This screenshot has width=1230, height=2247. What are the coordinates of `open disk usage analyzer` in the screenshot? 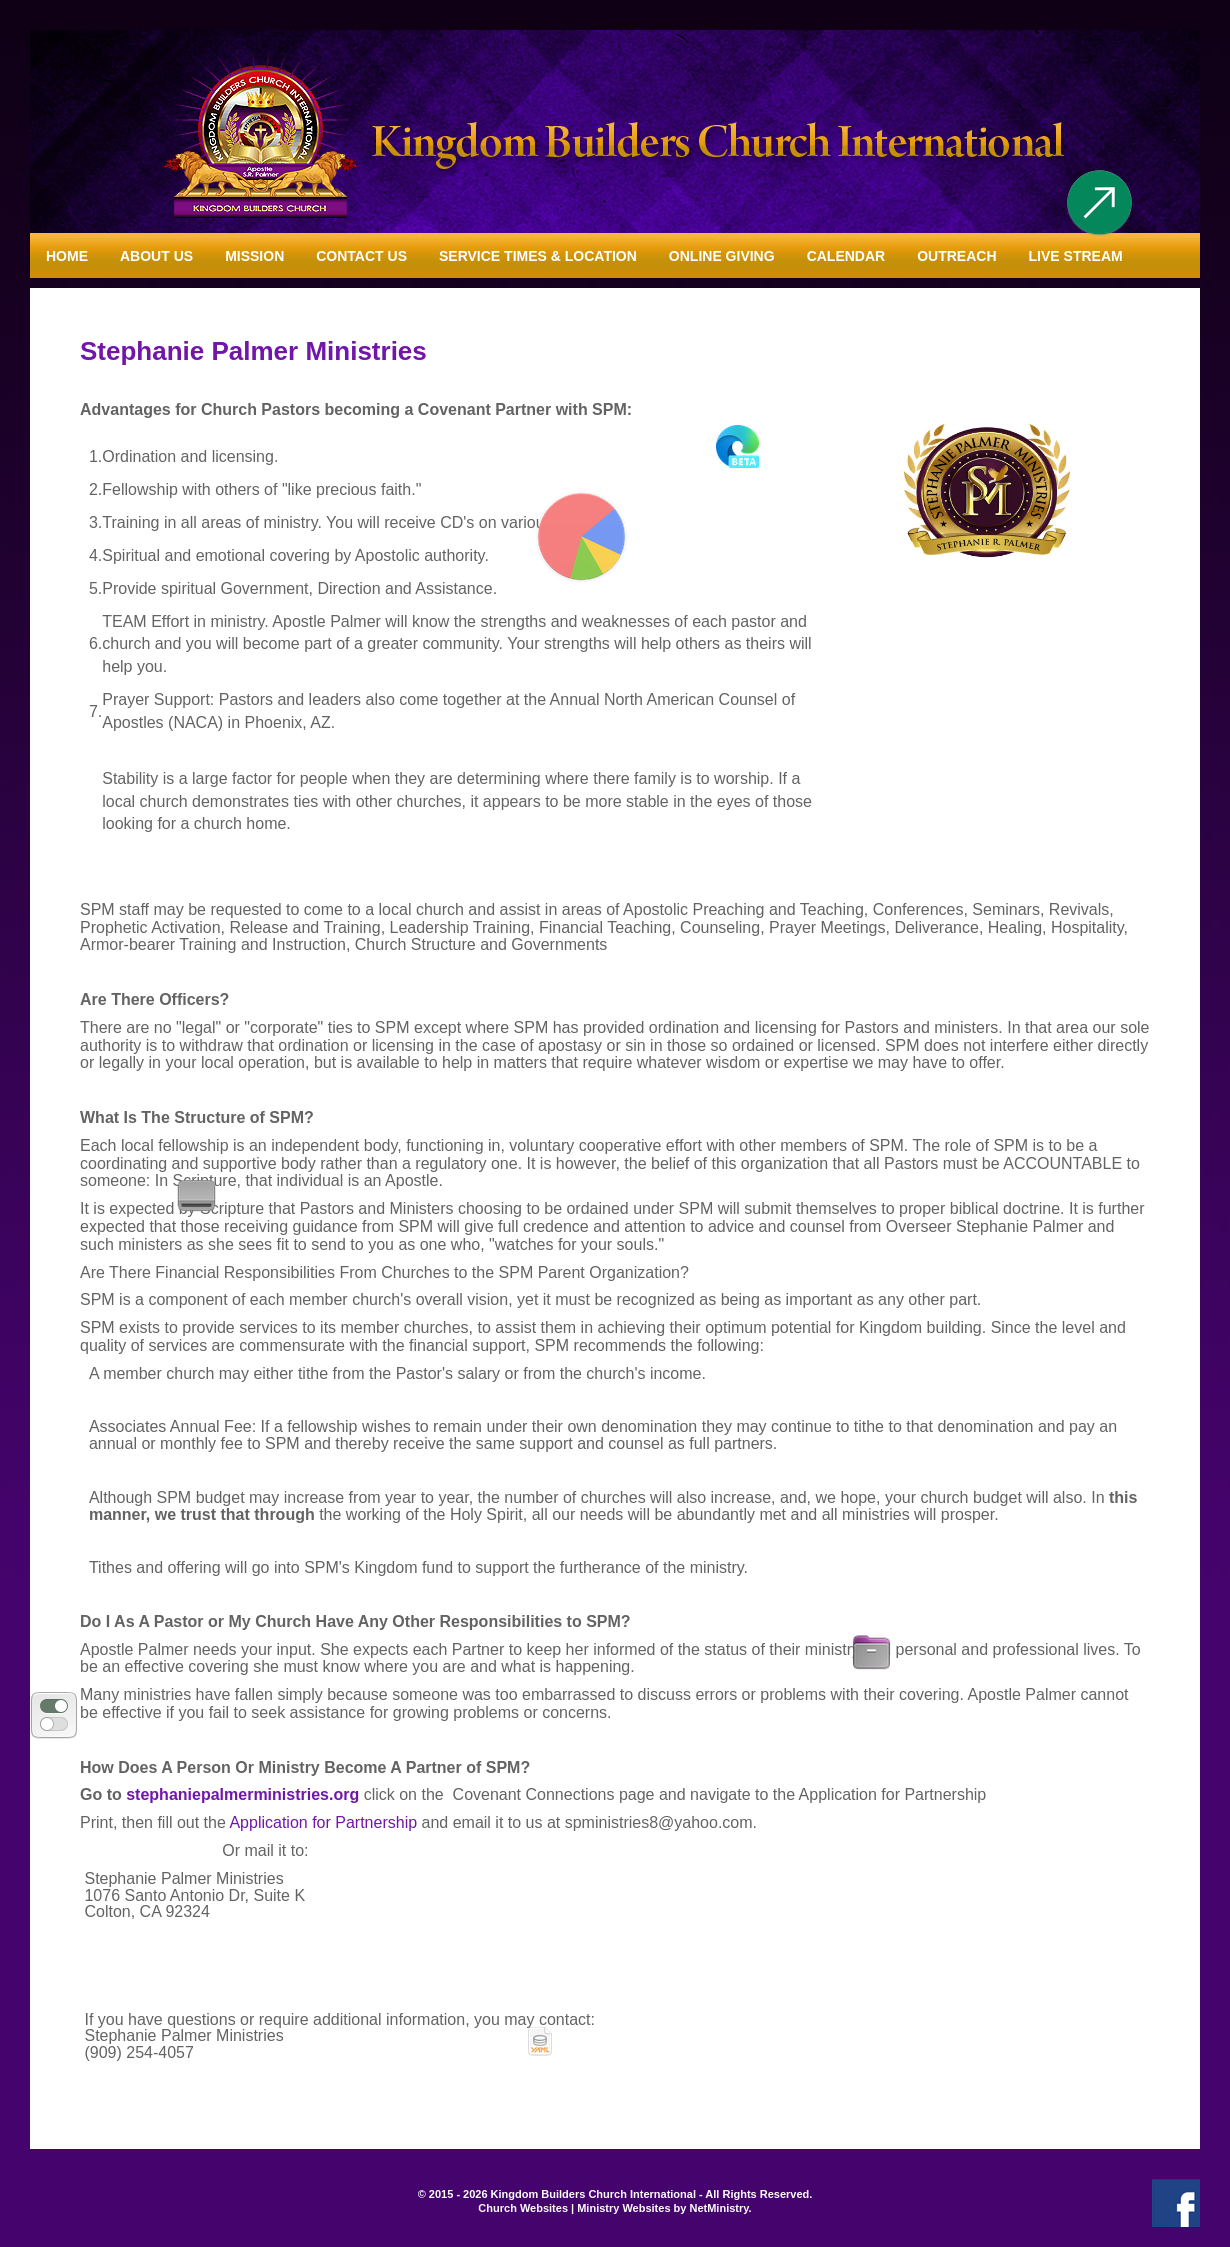 It's located at (581, 536).